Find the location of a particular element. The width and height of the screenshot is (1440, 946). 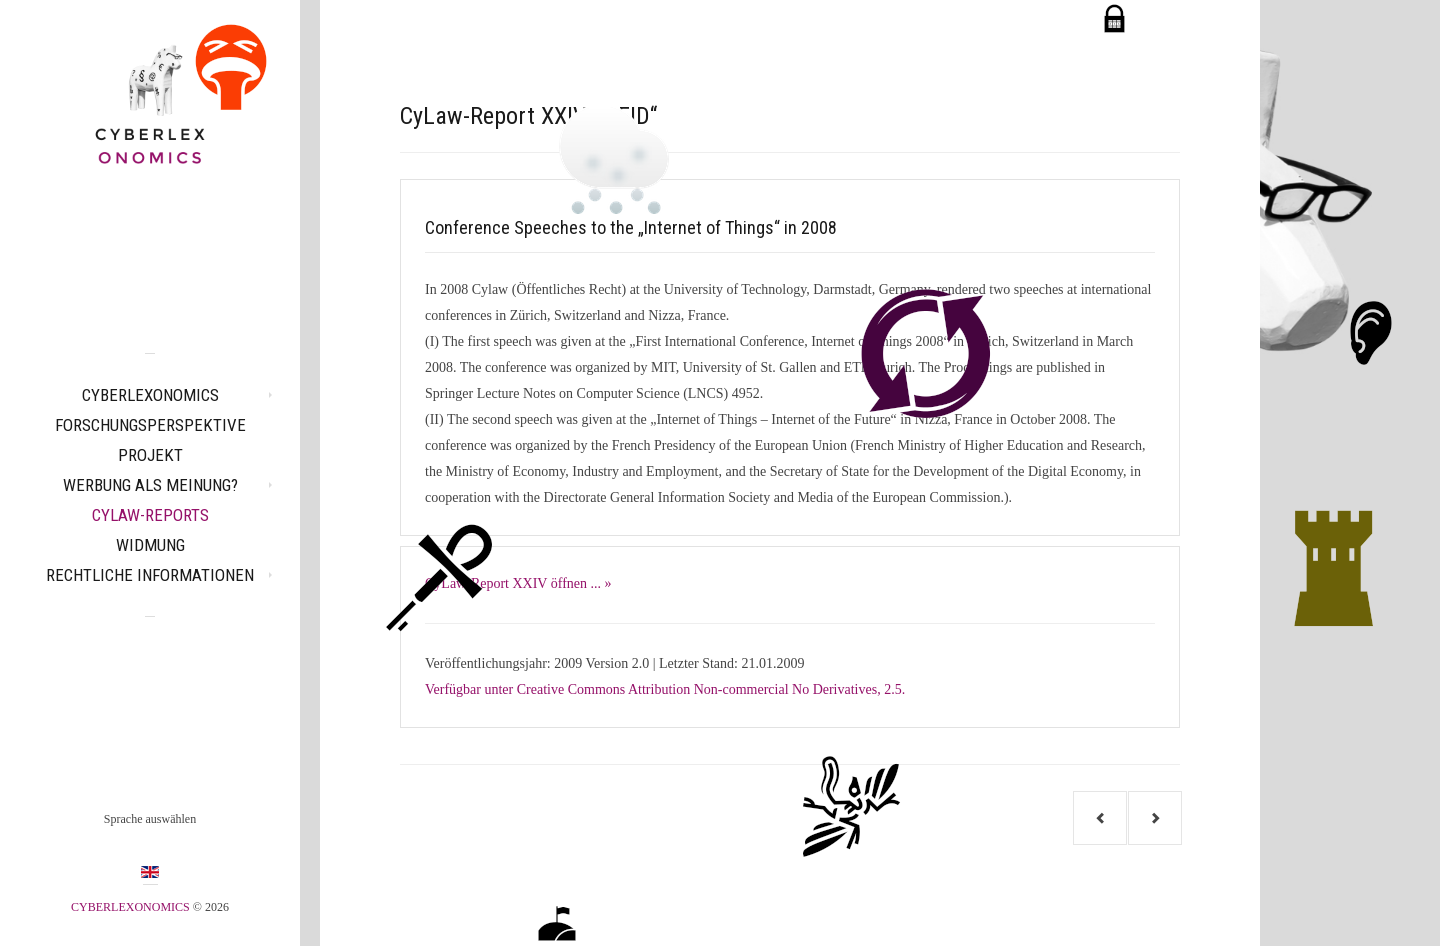

view castle or fortress location is located at coordinates (1334, 568).